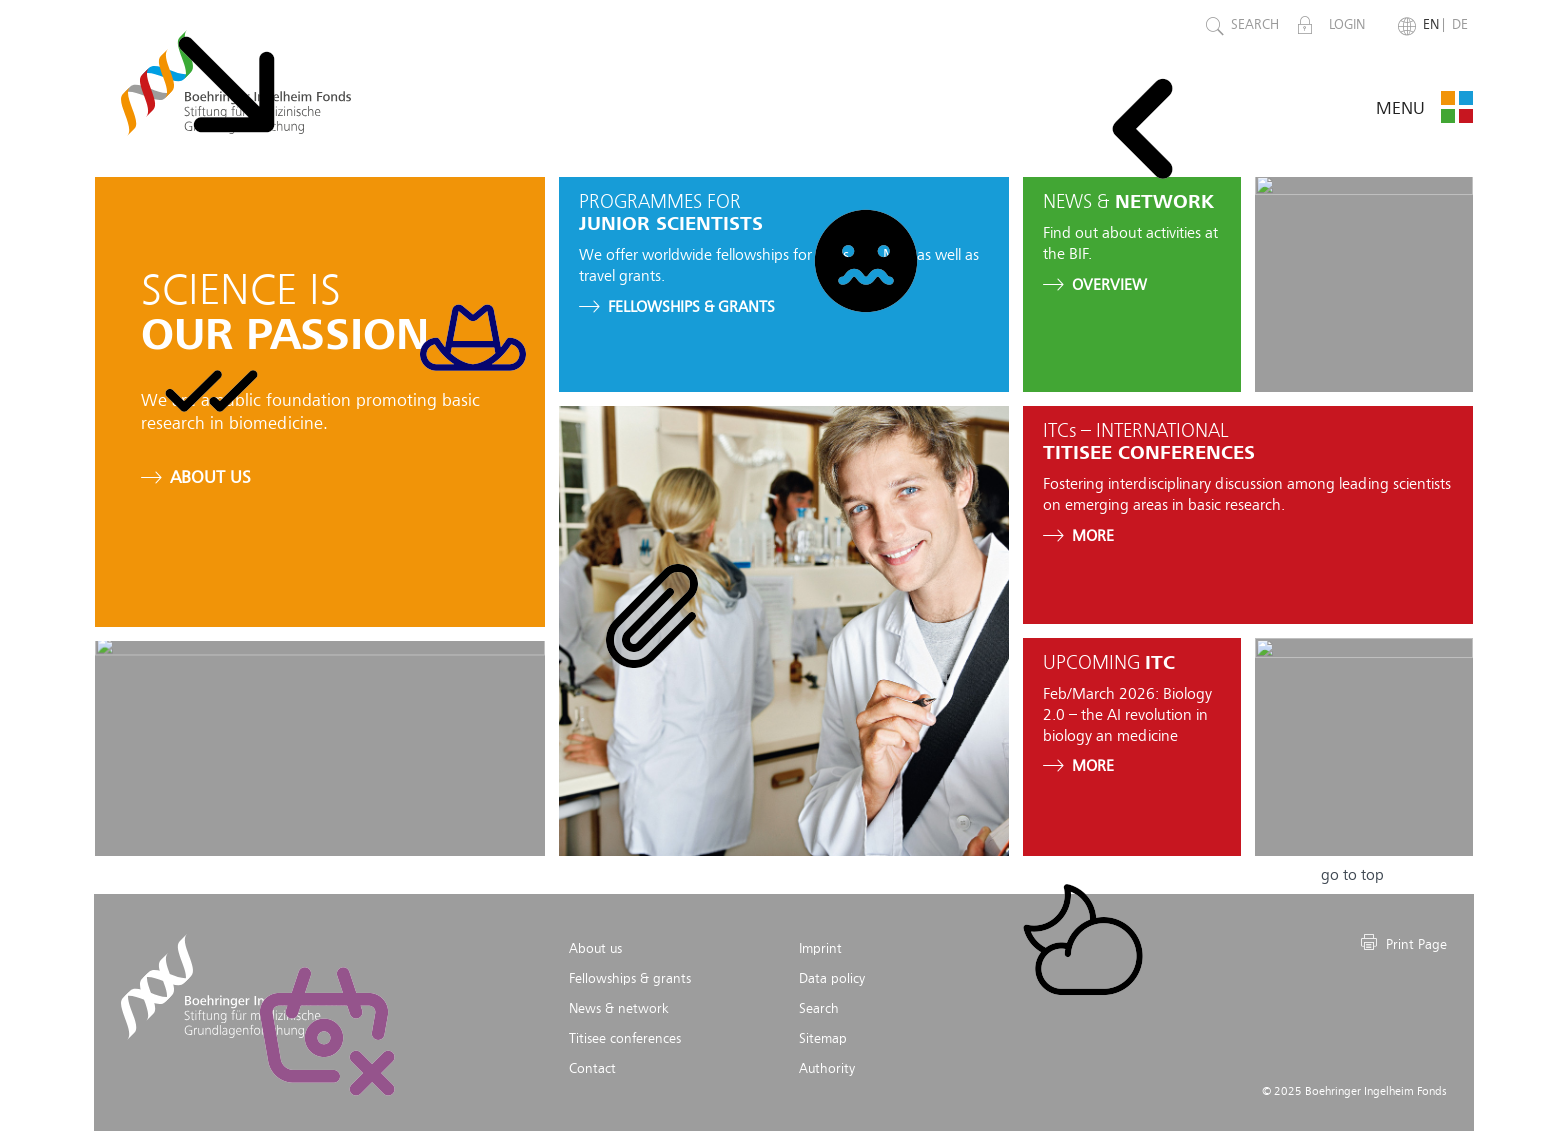 The width and height of the screenshot is (1568, 1131). Describe the element at coordinates (1080, 945) in the screenshot. I see `indicates nighttime or evening weather conditions` at that location.